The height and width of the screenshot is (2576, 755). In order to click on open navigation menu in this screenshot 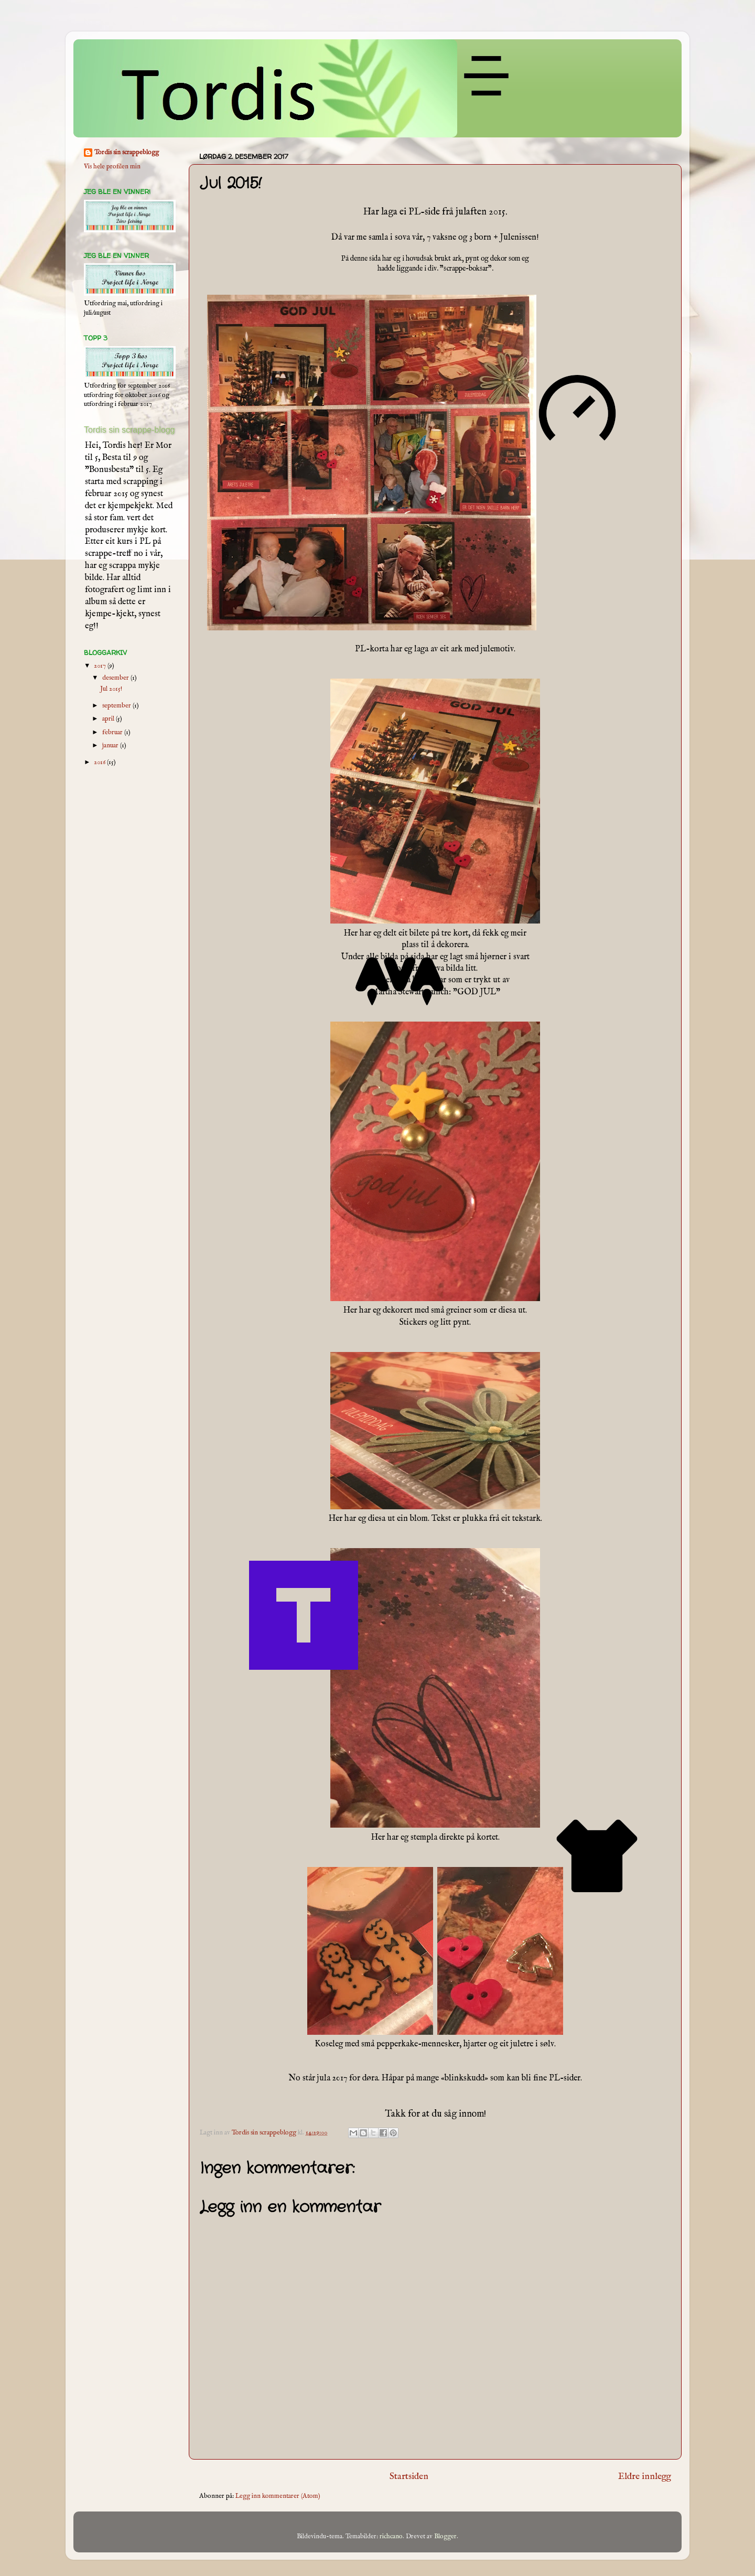, I will do `click(486, 76)`.